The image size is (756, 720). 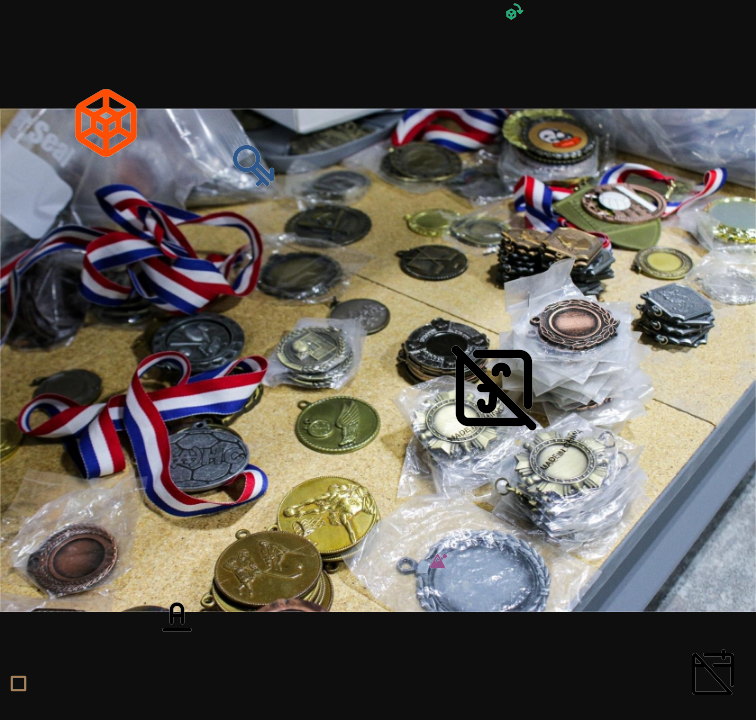 What do you see at coordinates (514, 11) in the screenshot?
I see `rotate object in 3d space` at bounding box center [514, 11].